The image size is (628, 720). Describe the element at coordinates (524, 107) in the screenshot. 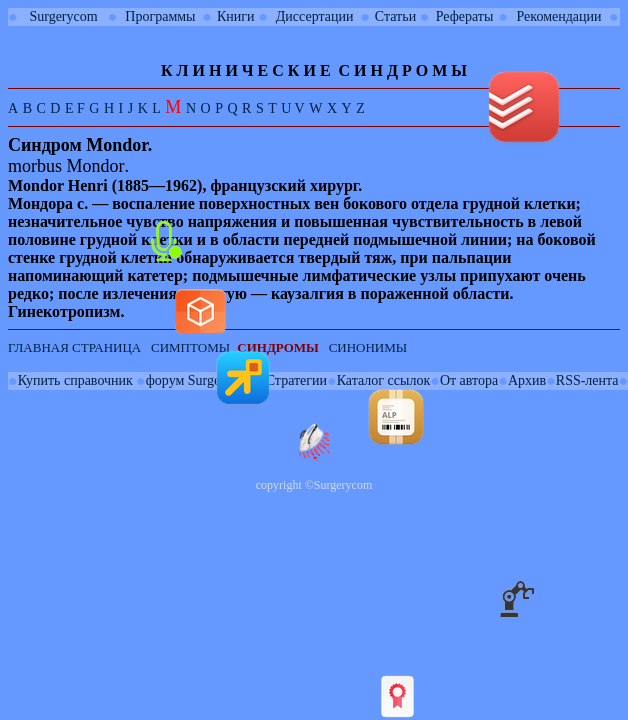

I see `open todoist task management app` at that location.